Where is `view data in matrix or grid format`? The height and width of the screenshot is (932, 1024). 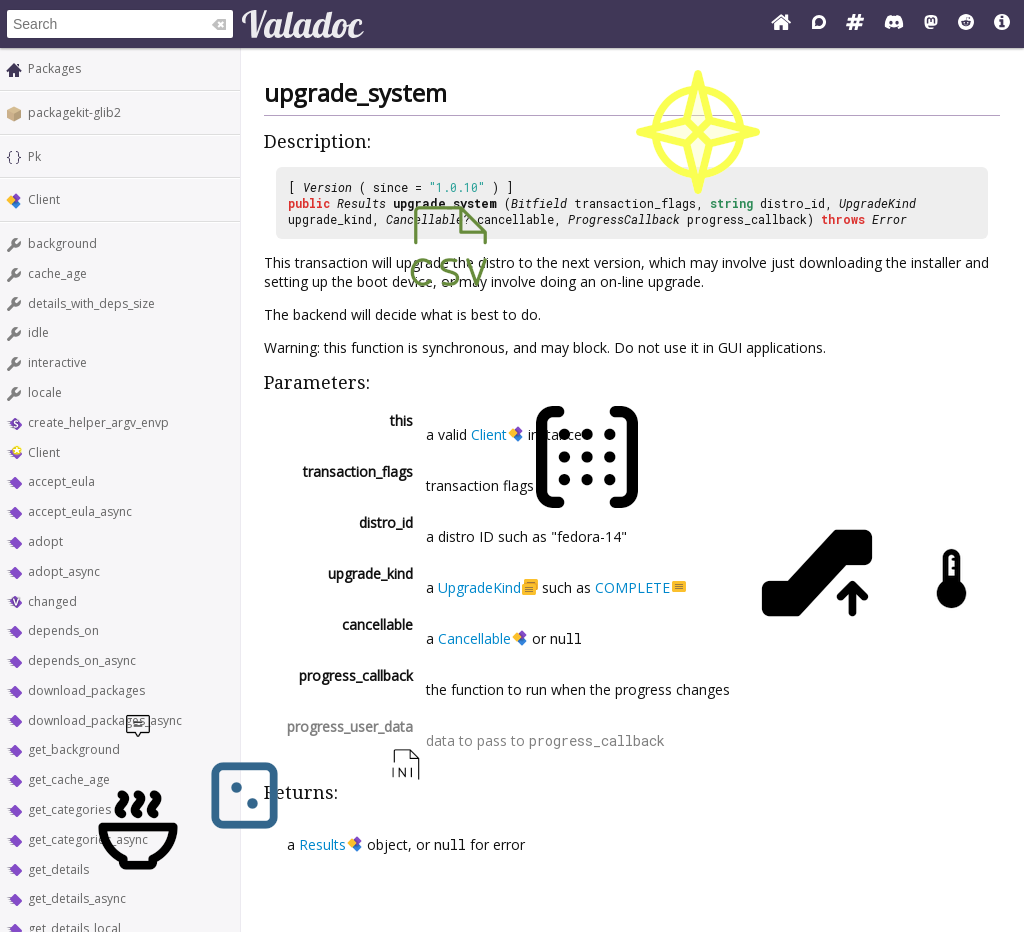 view data in matrix or grid format is located at coordinates (587, 457).